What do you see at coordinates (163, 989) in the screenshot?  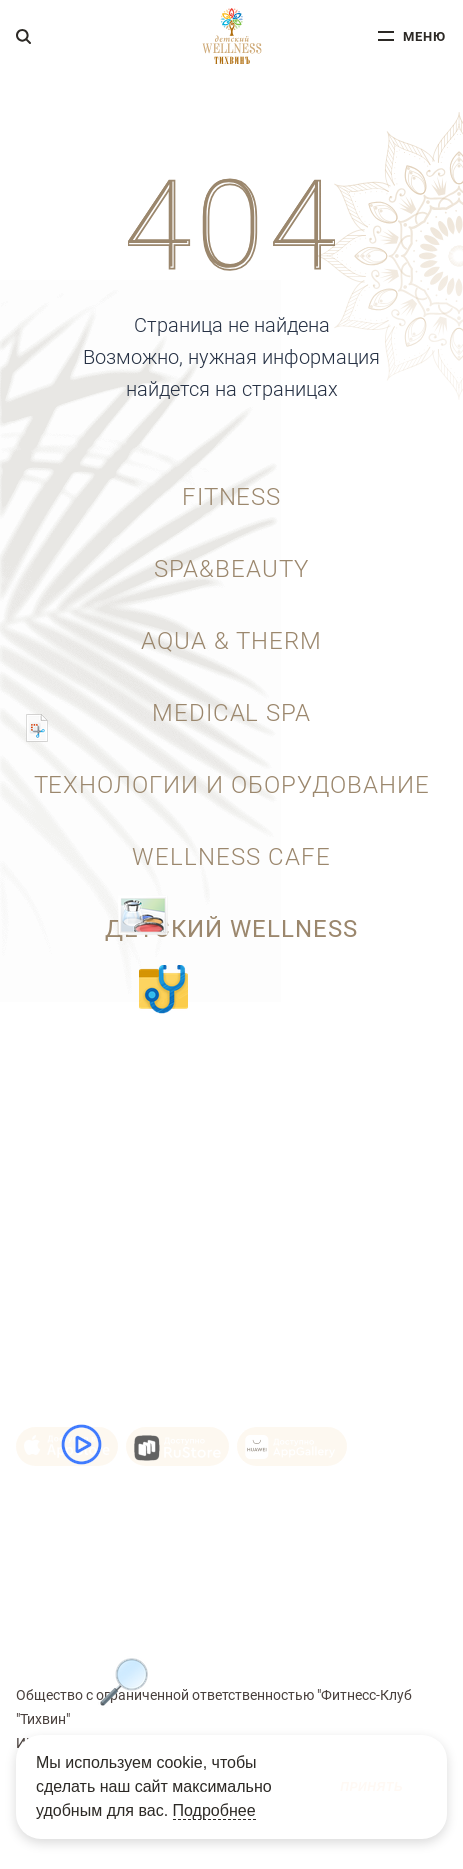 I see `access system recovery tools and files` at bounding box center [163, 989].